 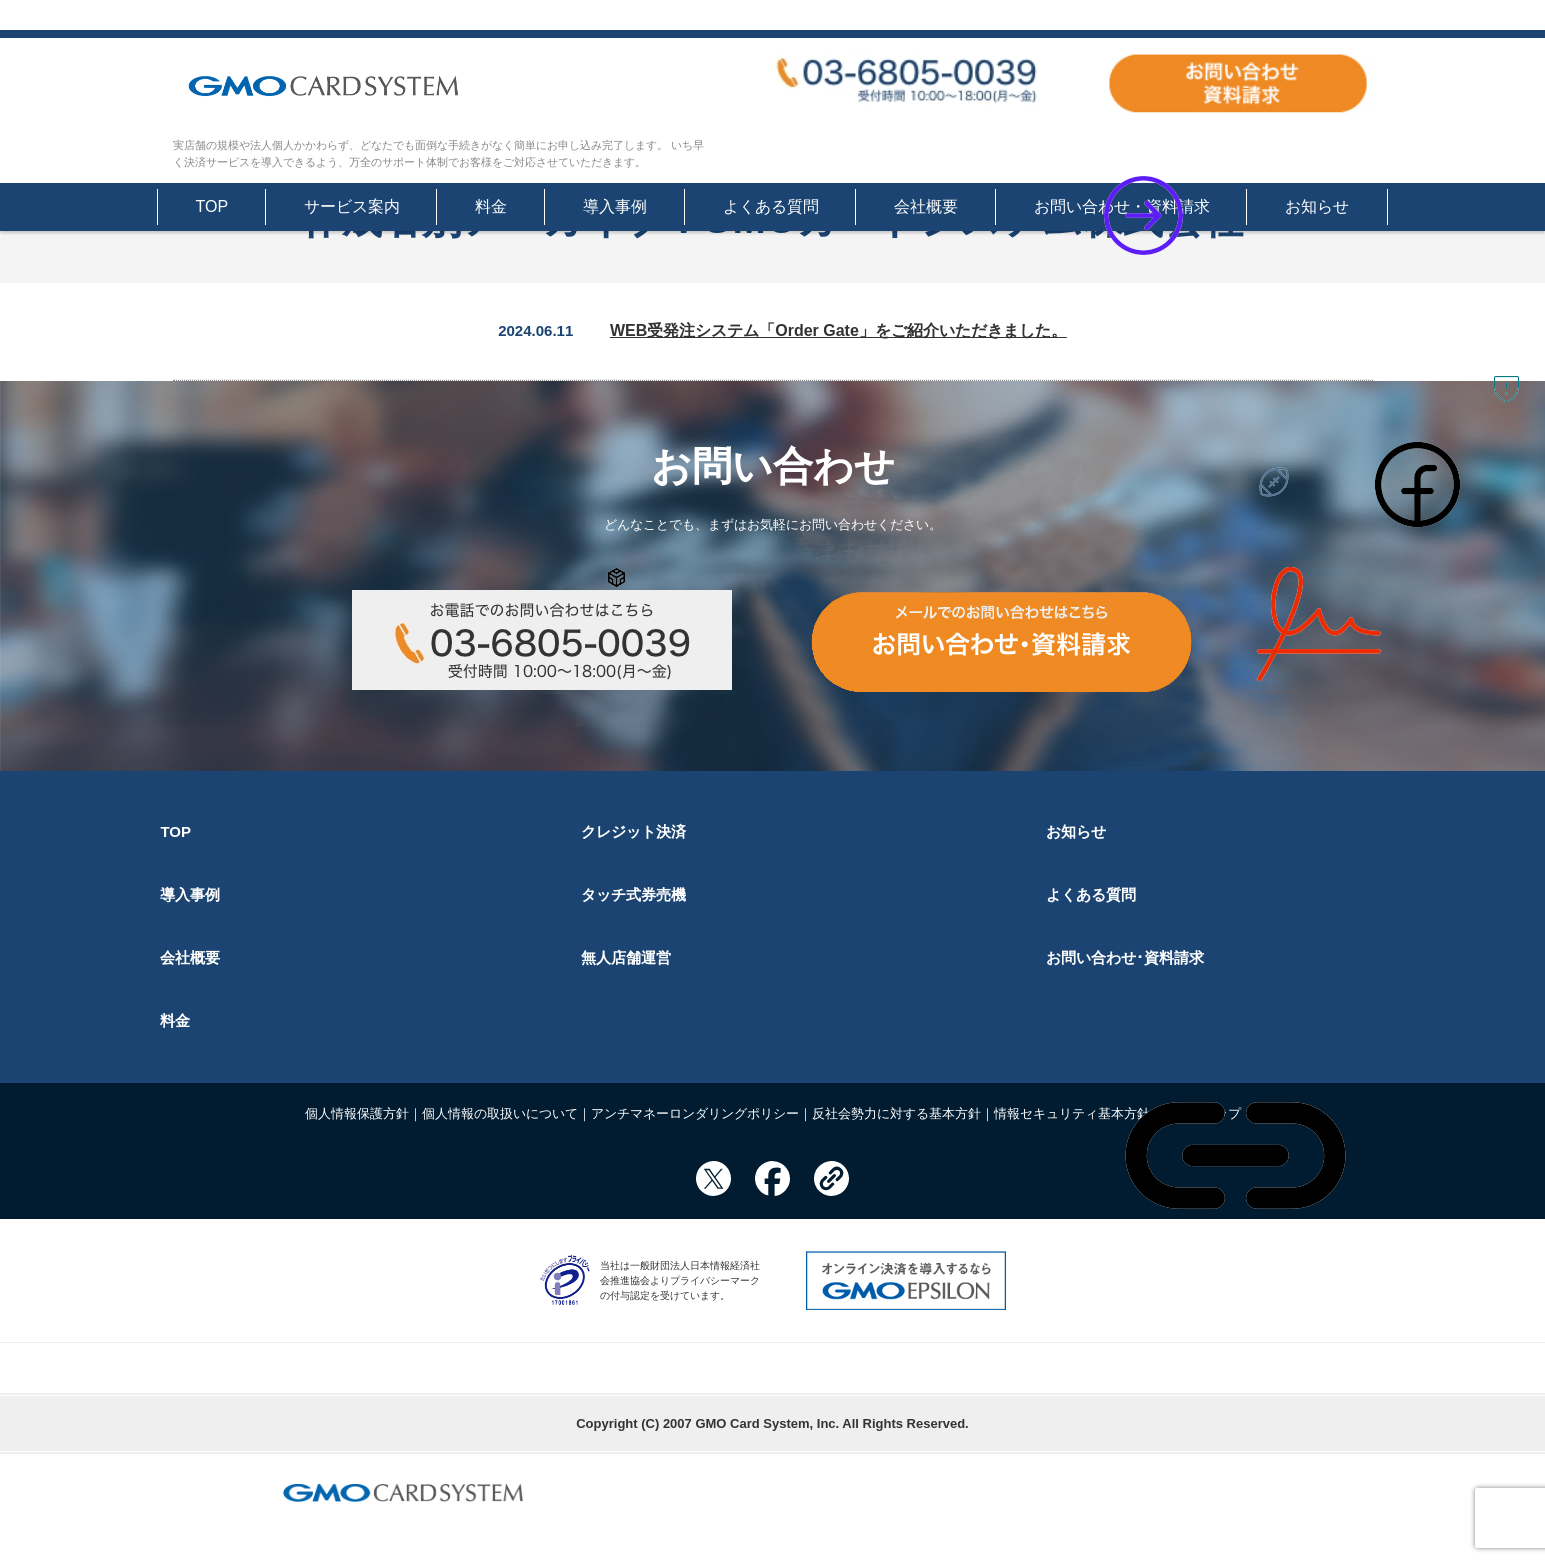 What do you see at coordinates (1235, 1155) in the screenshot?
I see `copy link to clipboard` at bounding box center [1235, 1155].